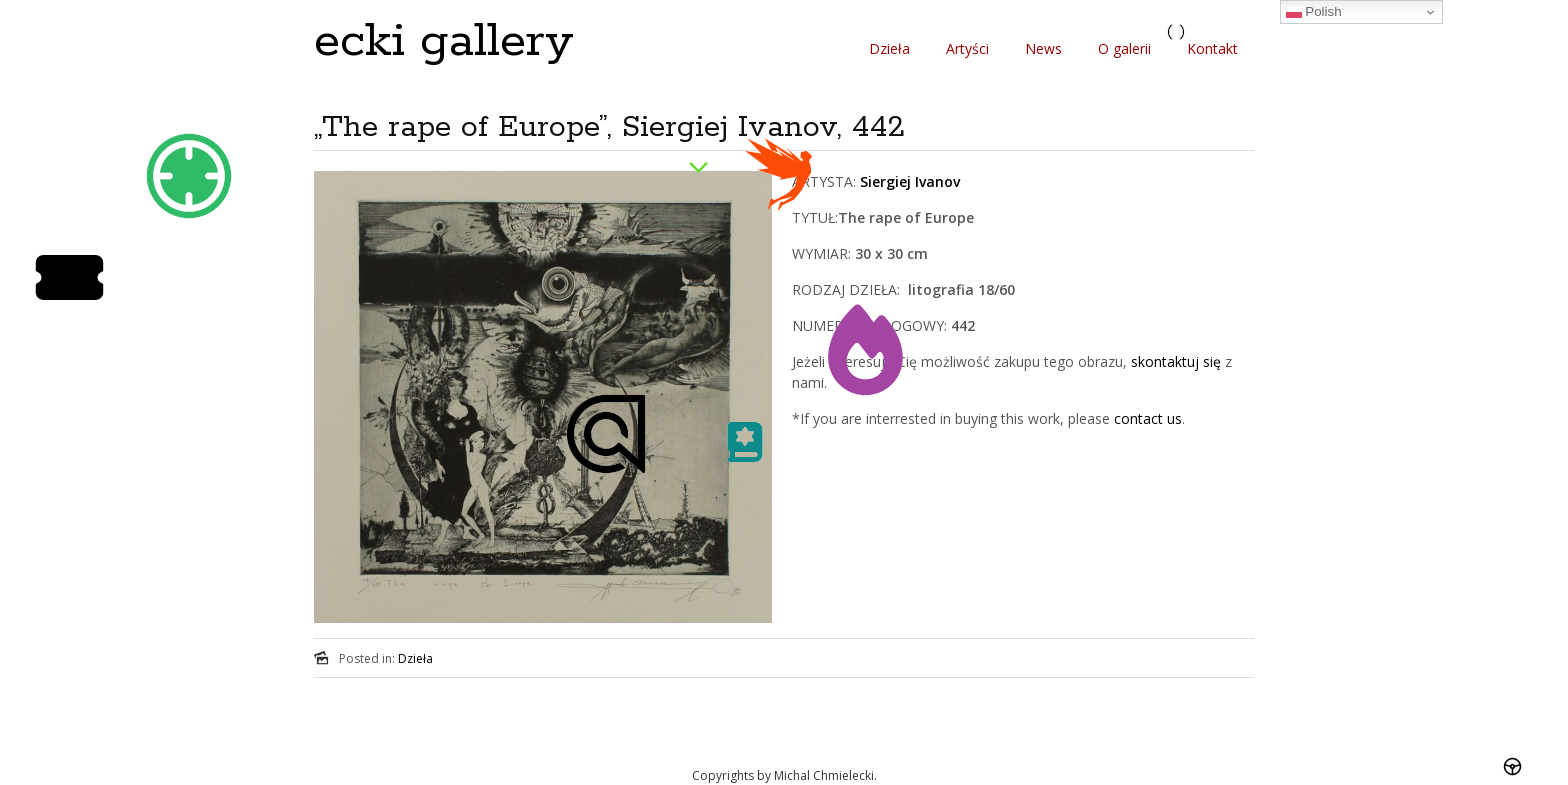 This screenshot has height=785, width=1568. Describe the element at coordinates (698, 167) in the screenshot. I see `expand a dropdown menu or section` at that location.